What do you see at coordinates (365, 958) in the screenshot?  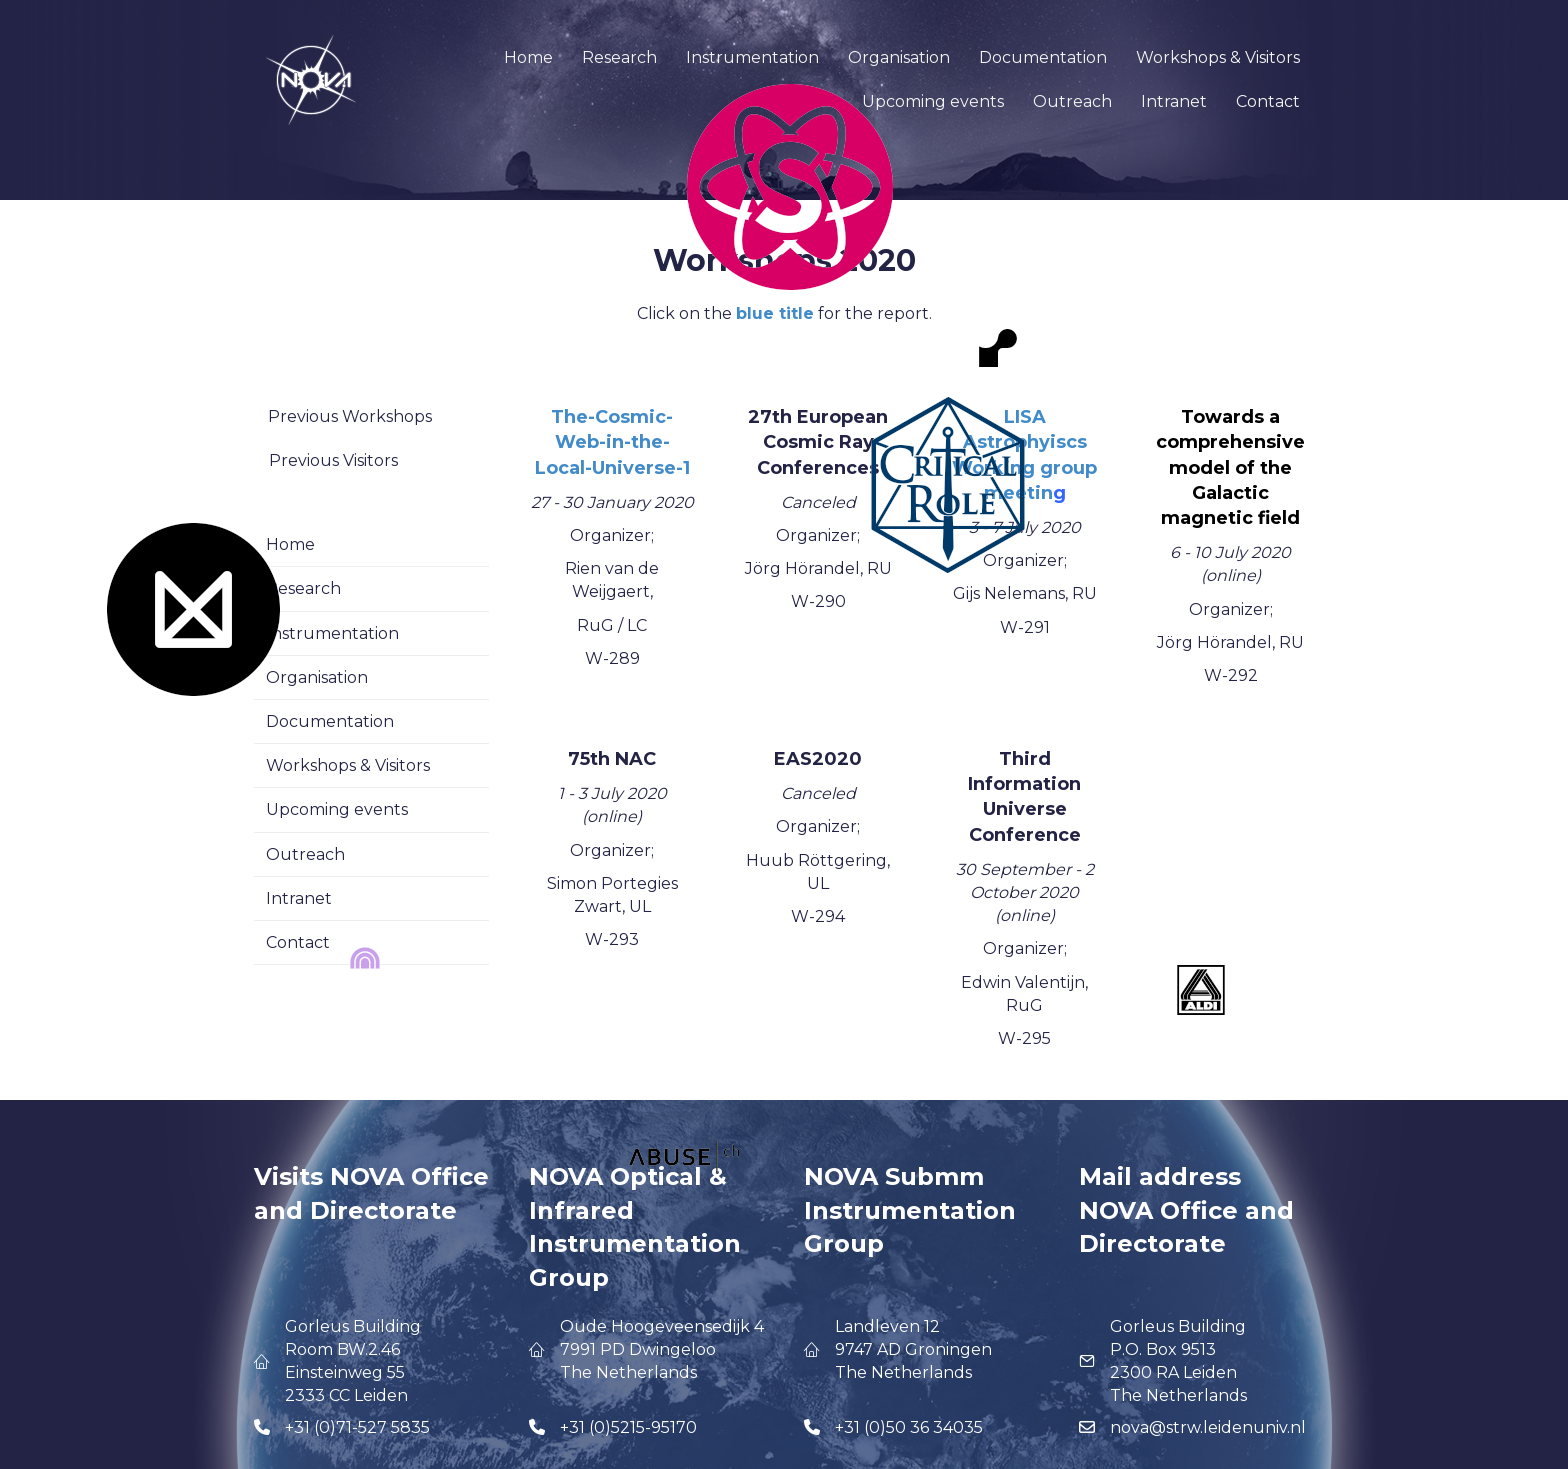 I see `view weather conditions with rainbow` at bounding box center [365, 958].